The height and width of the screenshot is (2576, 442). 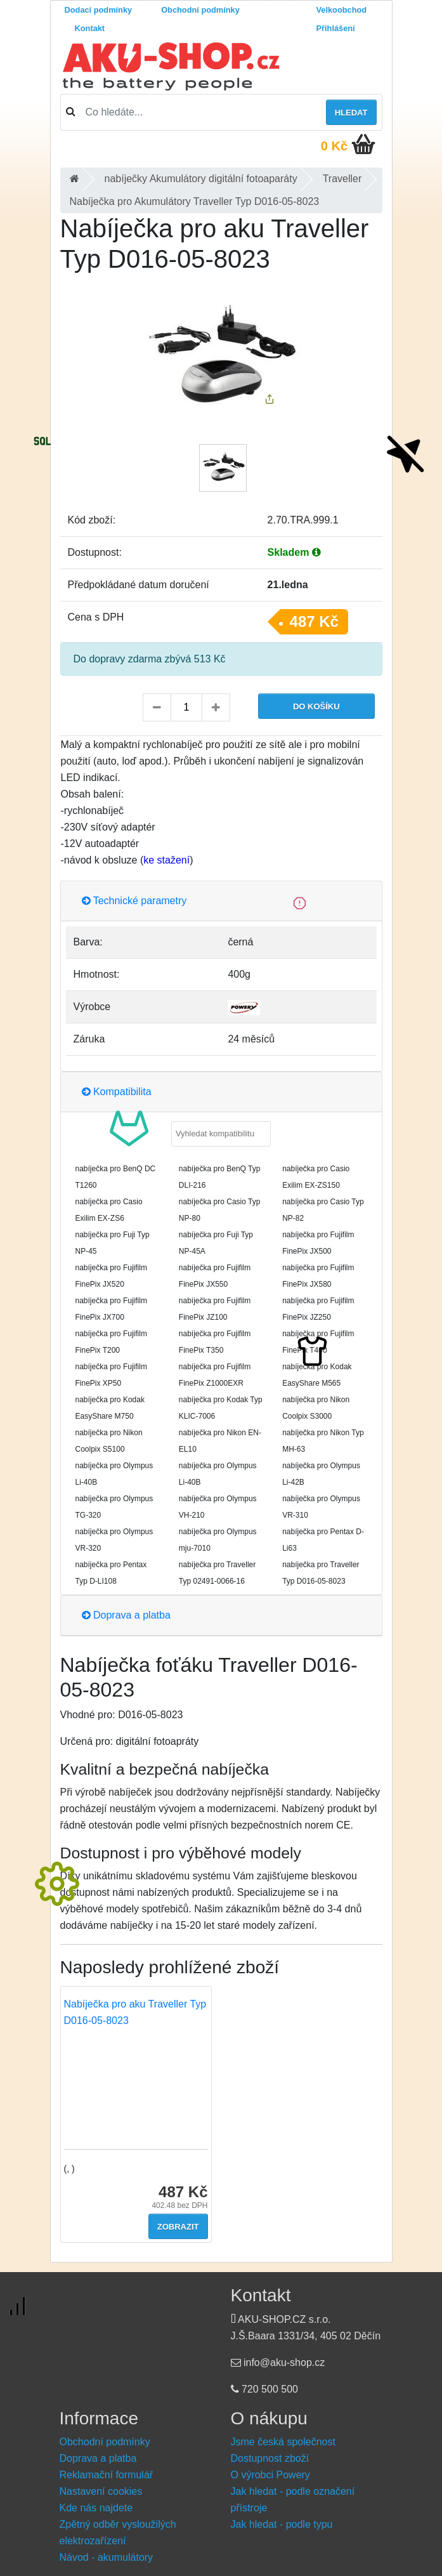 What do you see at coordinates (312, 1351) in the screenshot?
I see `browse clothing or apparel items` at bounding box center [312, 1351].